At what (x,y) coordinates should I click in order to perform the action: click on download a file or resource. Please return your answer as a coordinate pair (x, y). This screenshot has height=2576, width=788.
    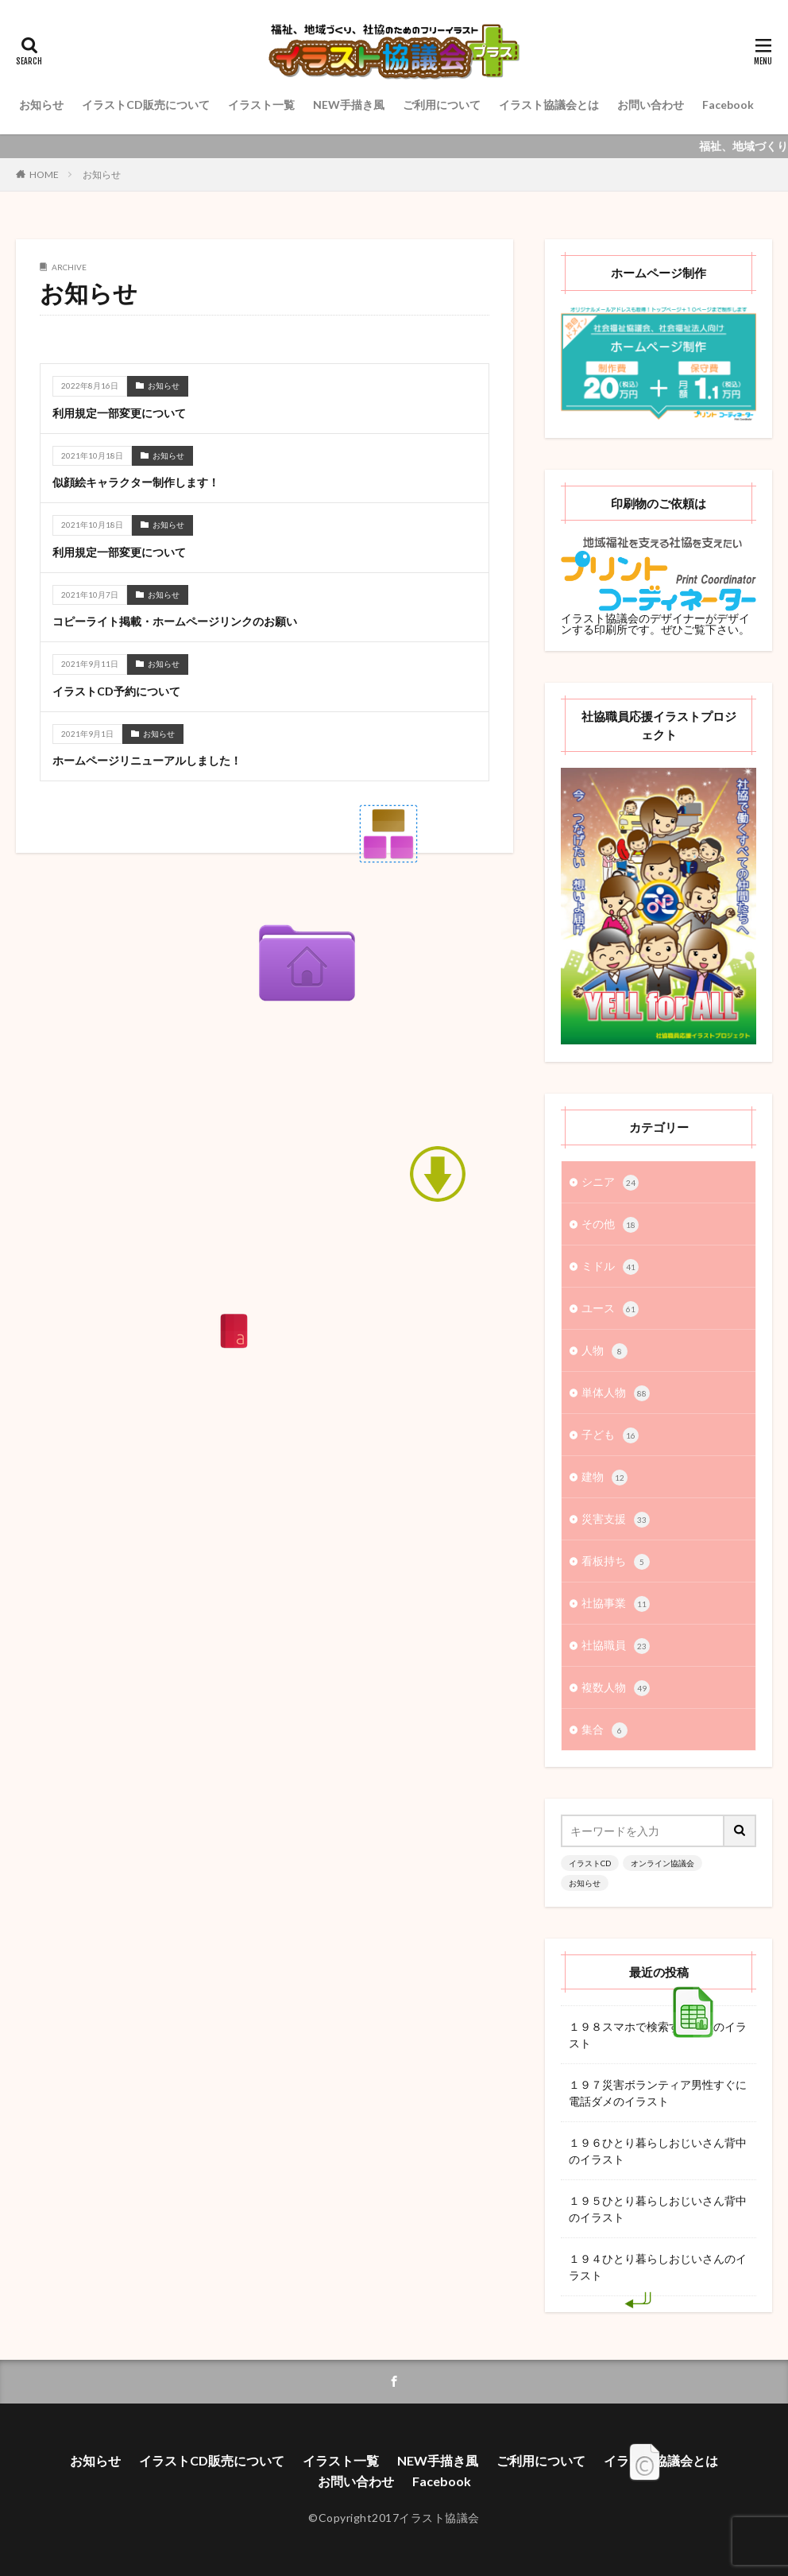
    Looking at the image, I should click on (438, 1174).